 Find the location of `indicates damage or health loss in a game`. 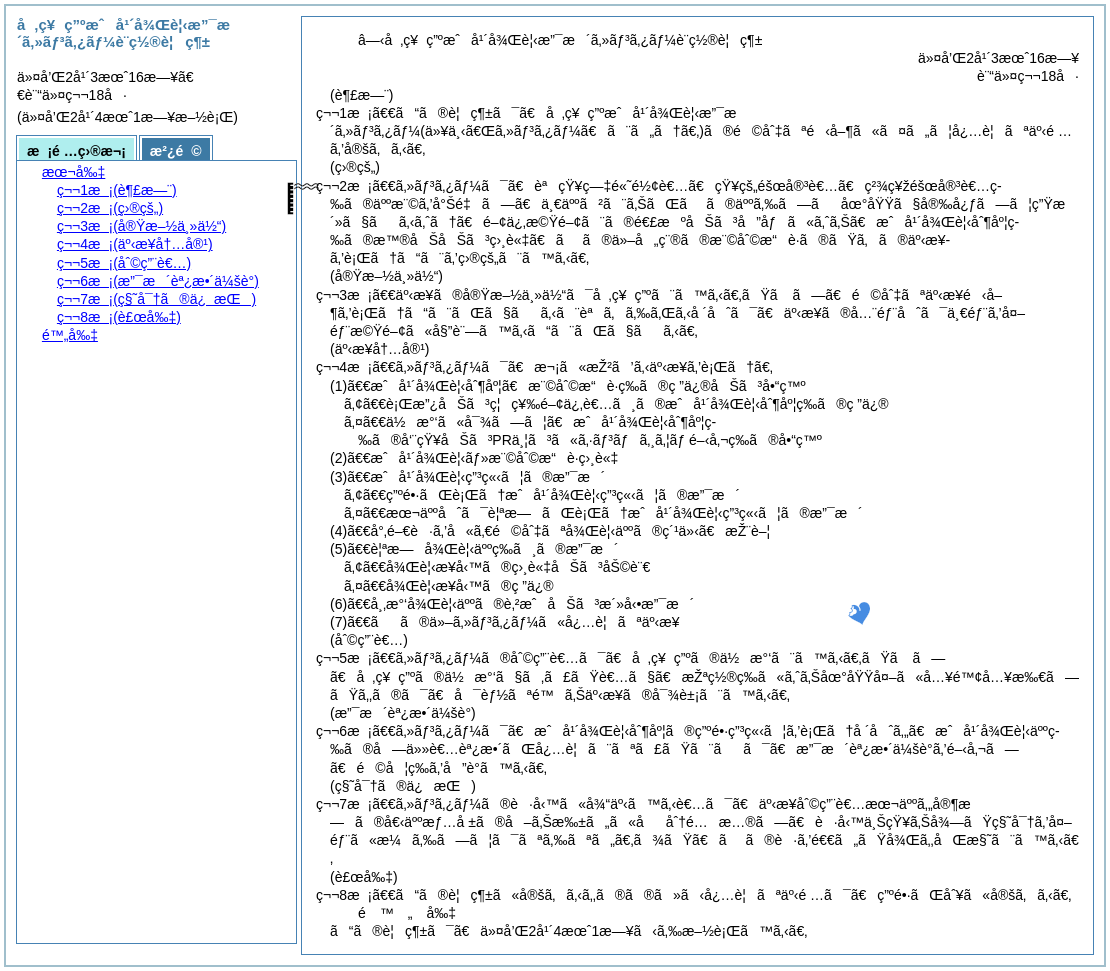

indicates damage or health loss in a game is located at coordinates (858, 613).